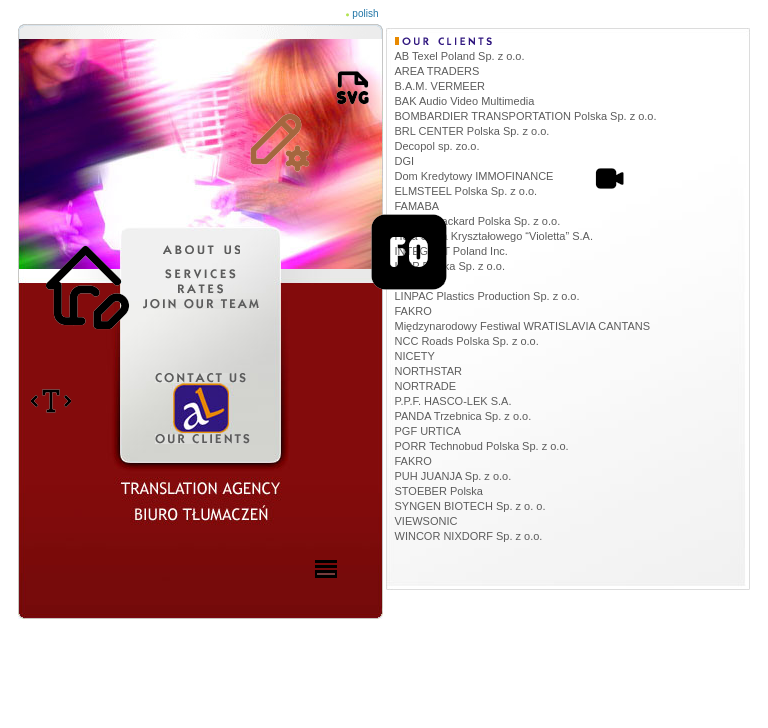 The width and height of the screenshot is (768, 728). Describe the element at coordinates (326, 569) in the screenshot. I see `split view horizontally` at that location.